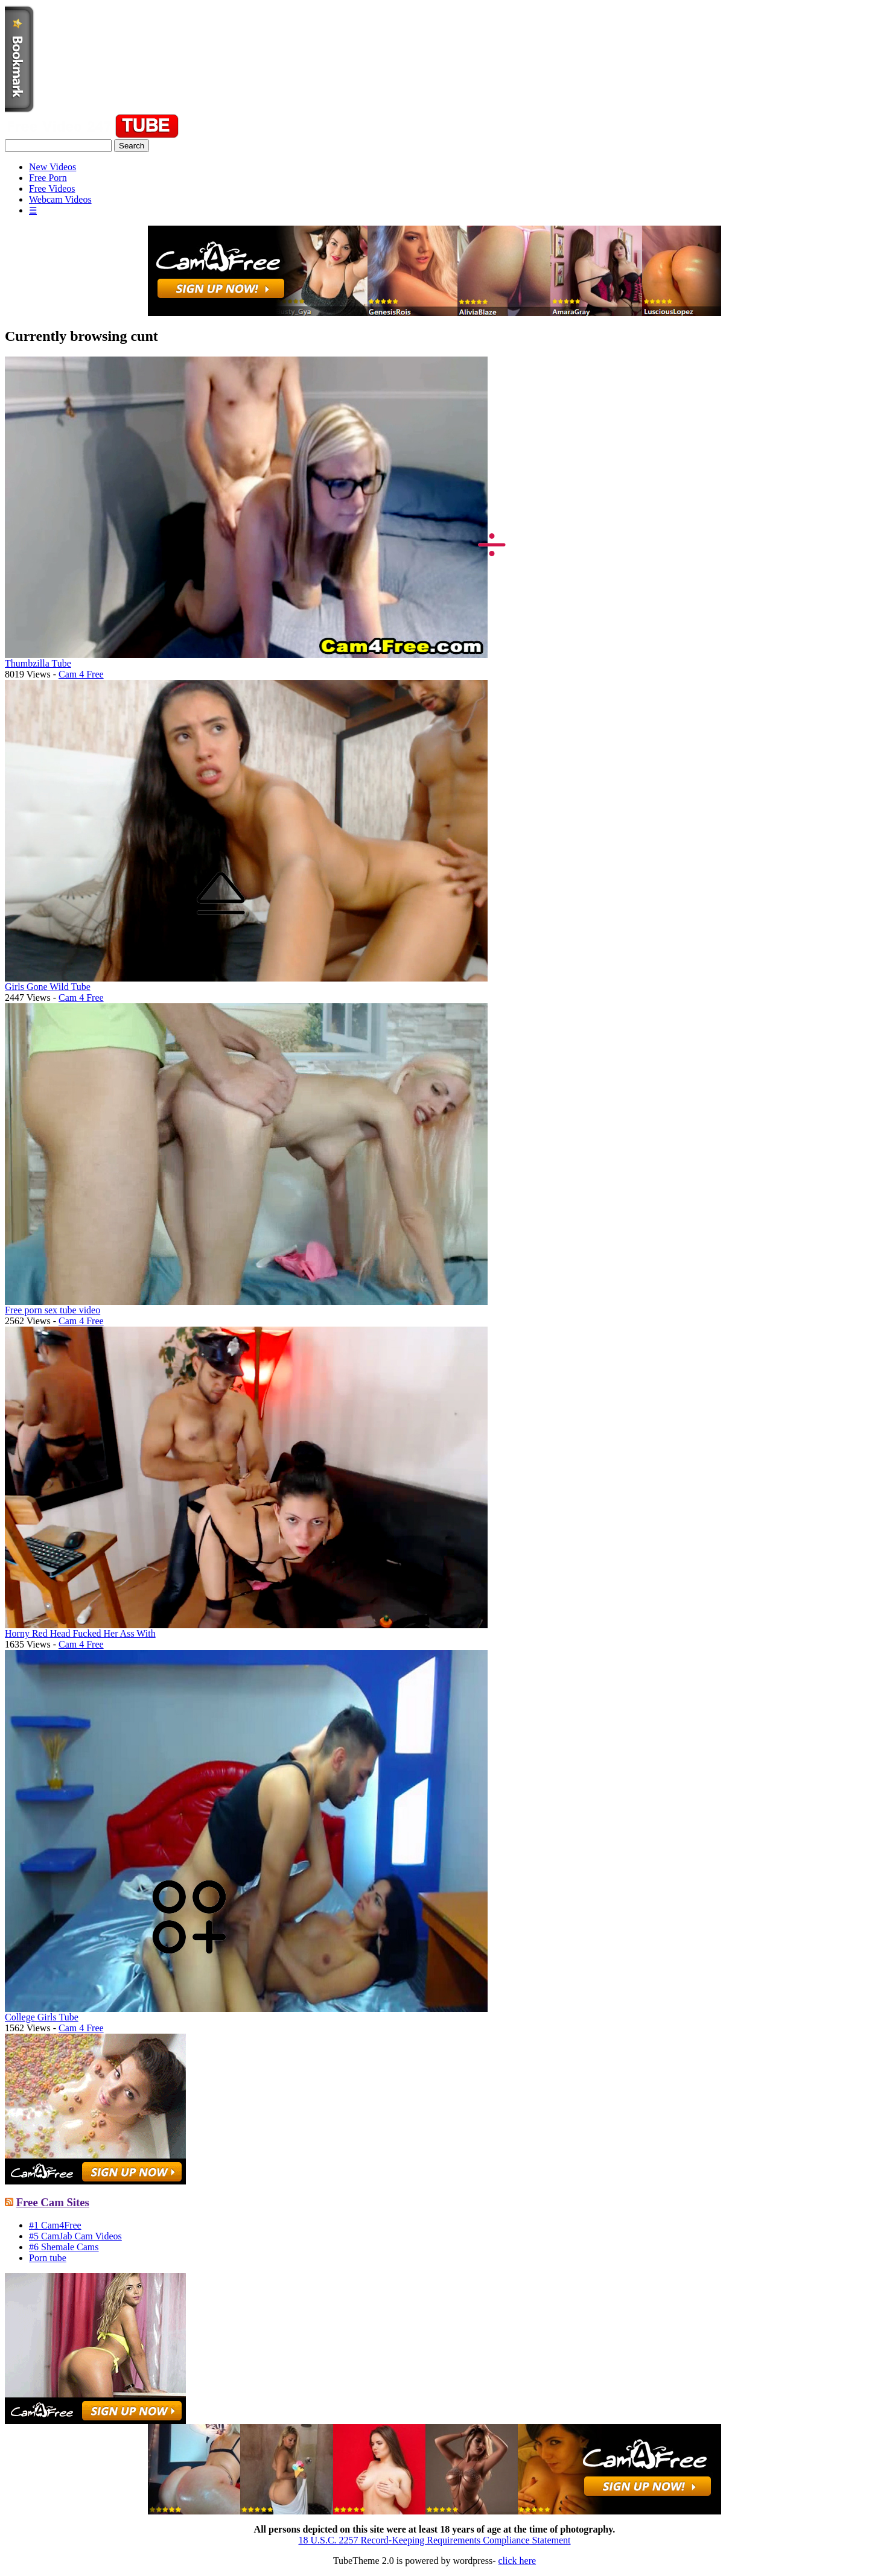 This screenshot has height=2576, width=869. Describe the element at coordinates (492, 545) in the screenshot. I see `perform division calculation` at that location.